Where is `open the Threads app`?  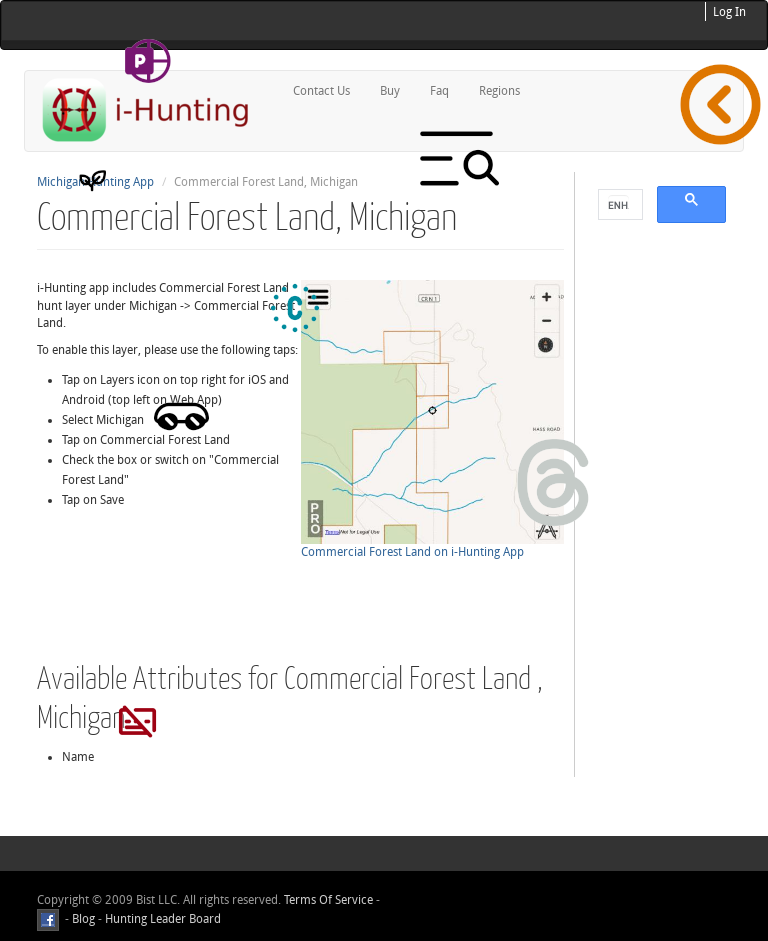 open the Threads app is located at coordinates (554, 482).